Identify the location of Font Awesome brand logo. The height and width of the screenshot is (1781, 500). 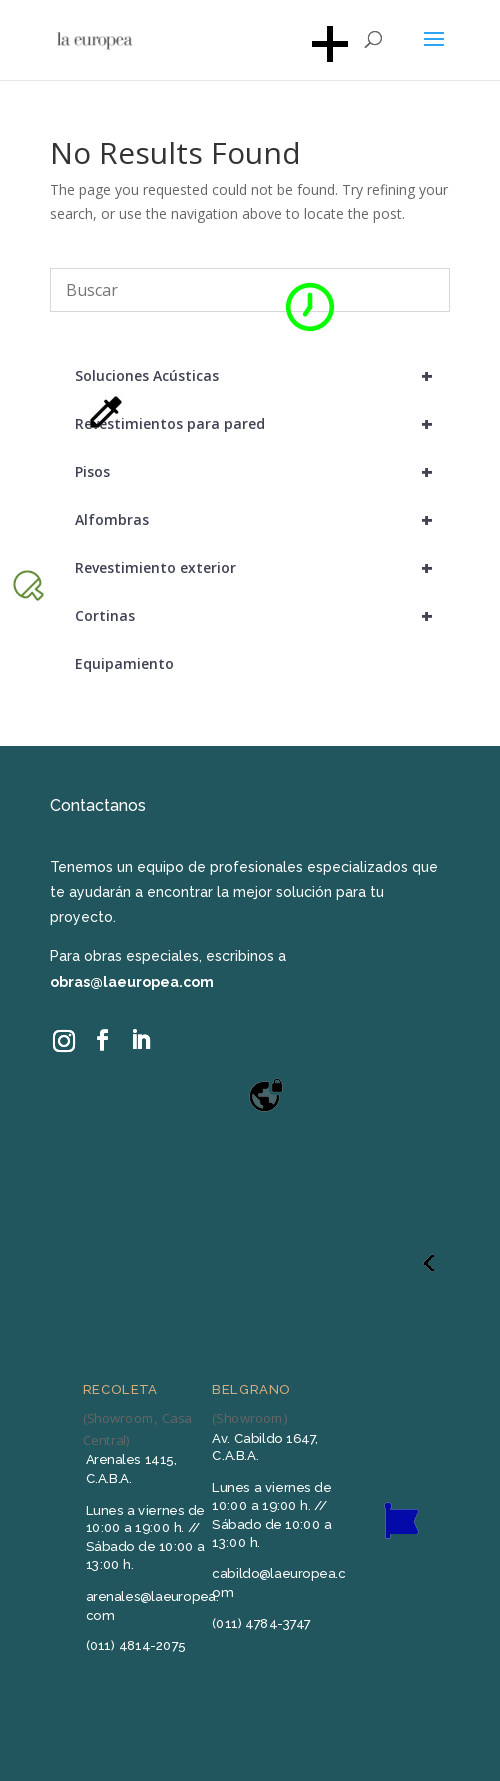
(401, 1520).